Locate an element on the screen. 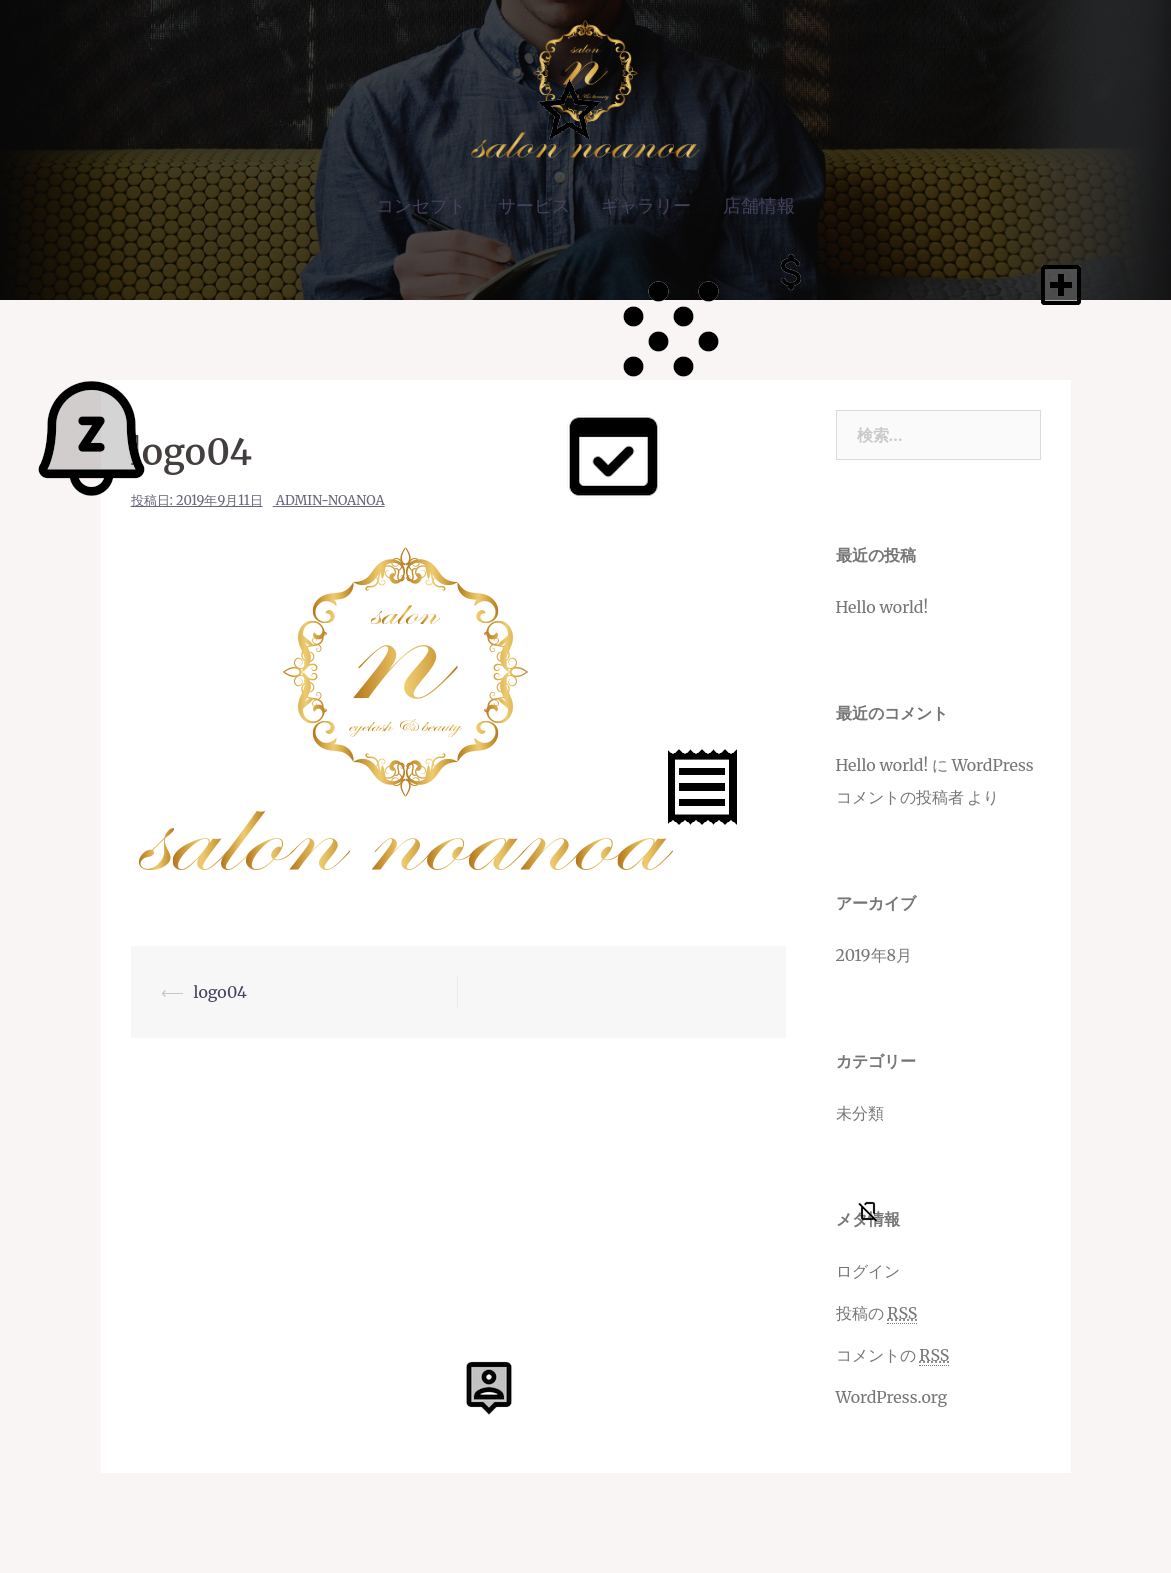 The height and width of the screenshot is (1573, 1171). adjust image grain or noise settings is located at coordinates (671, 329).